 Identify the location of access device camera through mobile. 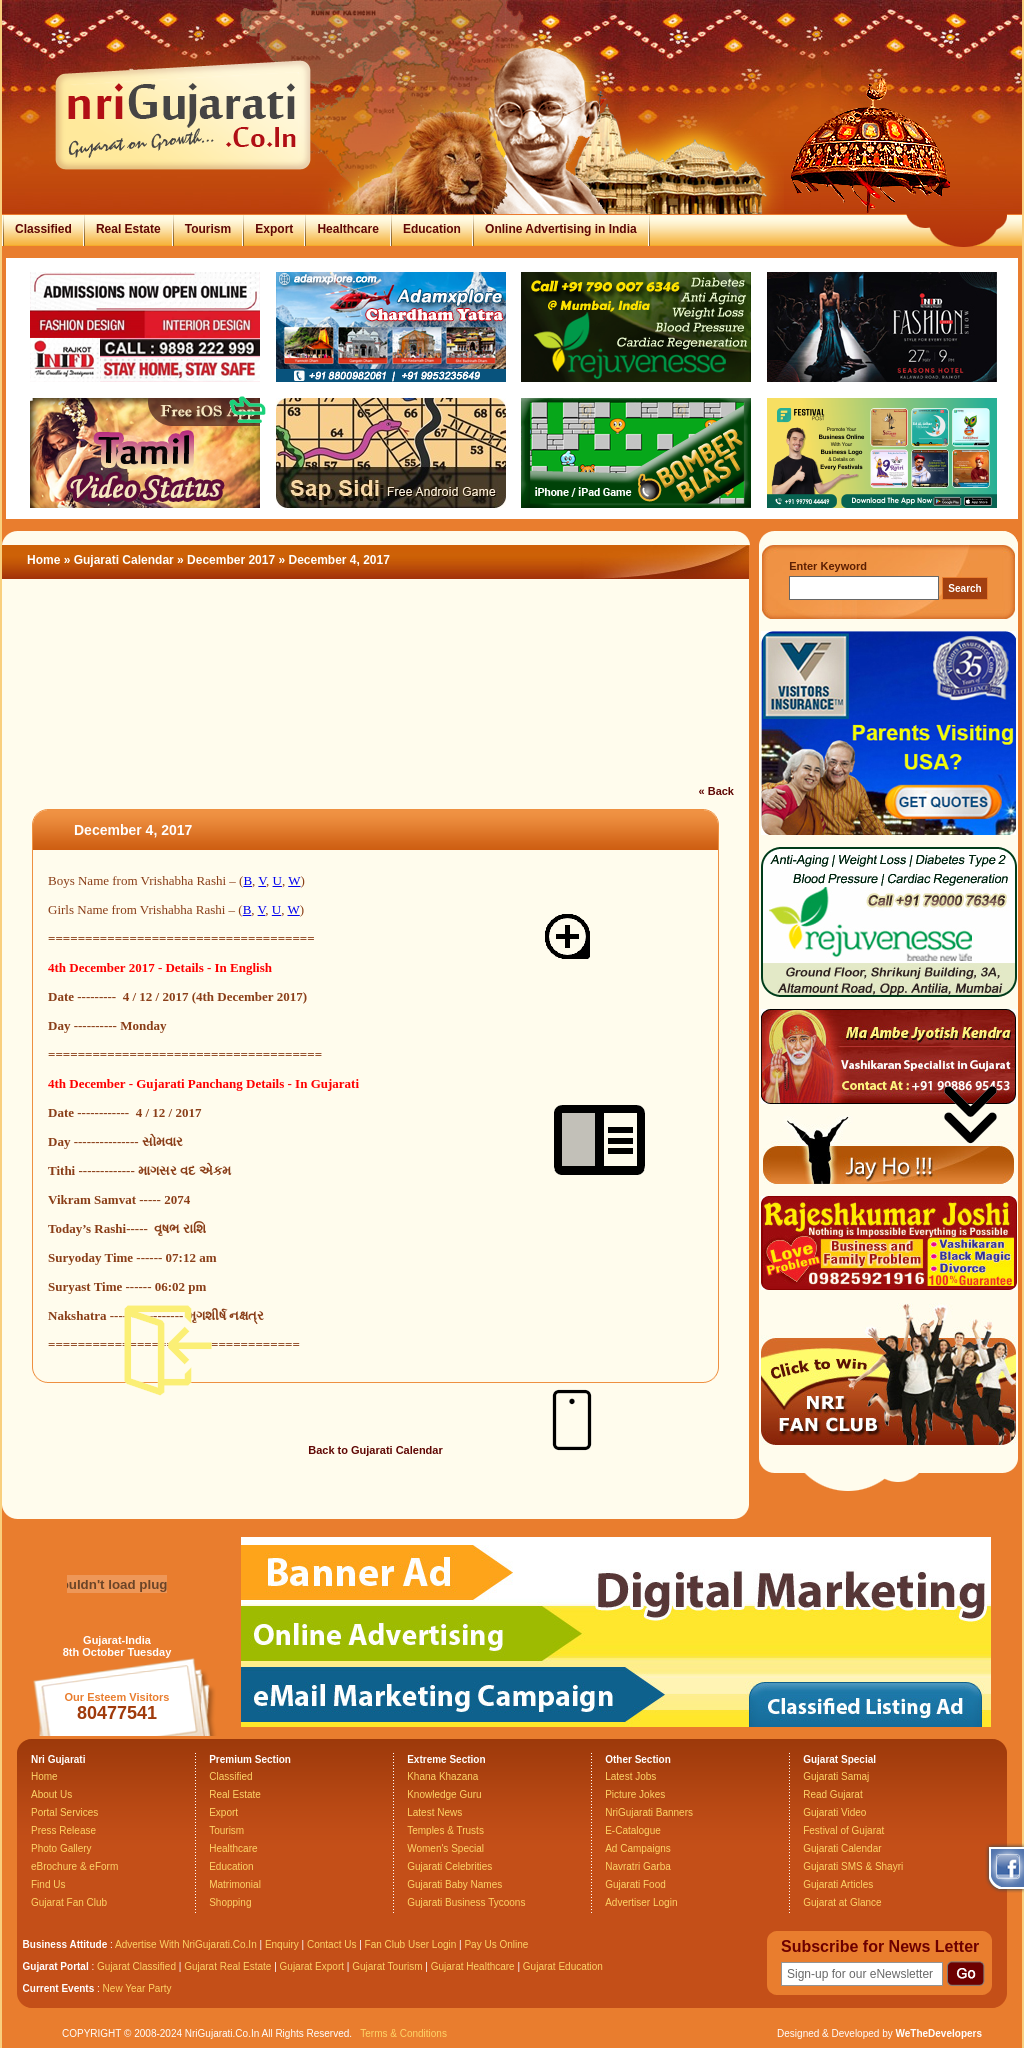
(572, 1420).